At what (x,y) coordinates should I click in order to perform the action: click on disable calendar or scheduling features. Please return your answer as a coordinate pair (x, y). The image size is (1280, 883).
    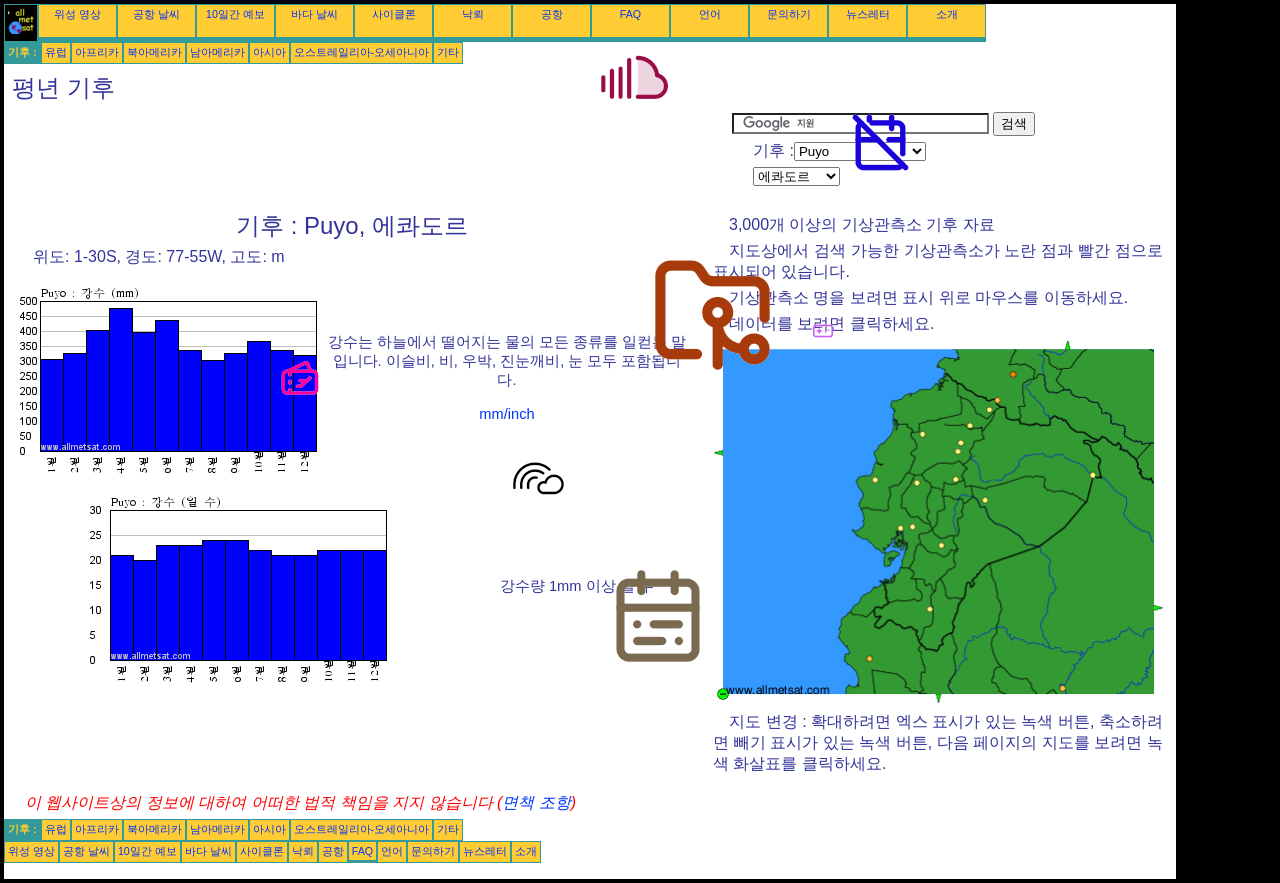
    Looking at the image, I should click on (880, 142).